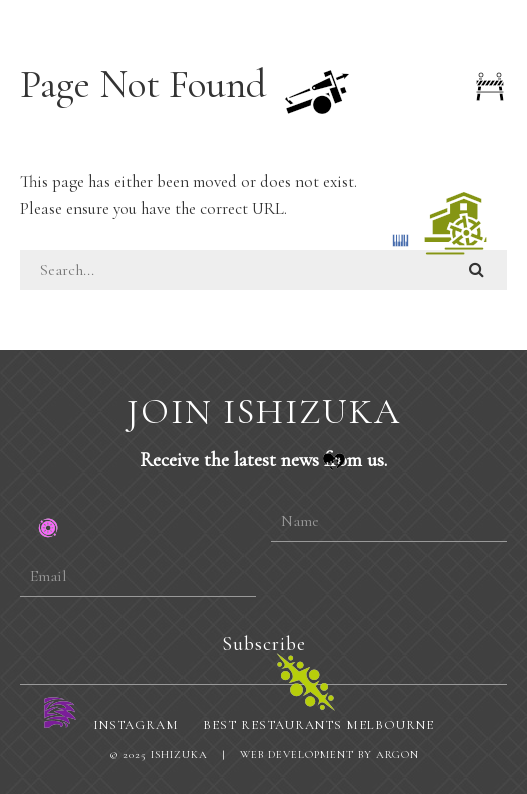  What do you see at coordinates (455, 223) in the screenshot?
I see `access water mill building or production facility` at bounding box center [455, 223].